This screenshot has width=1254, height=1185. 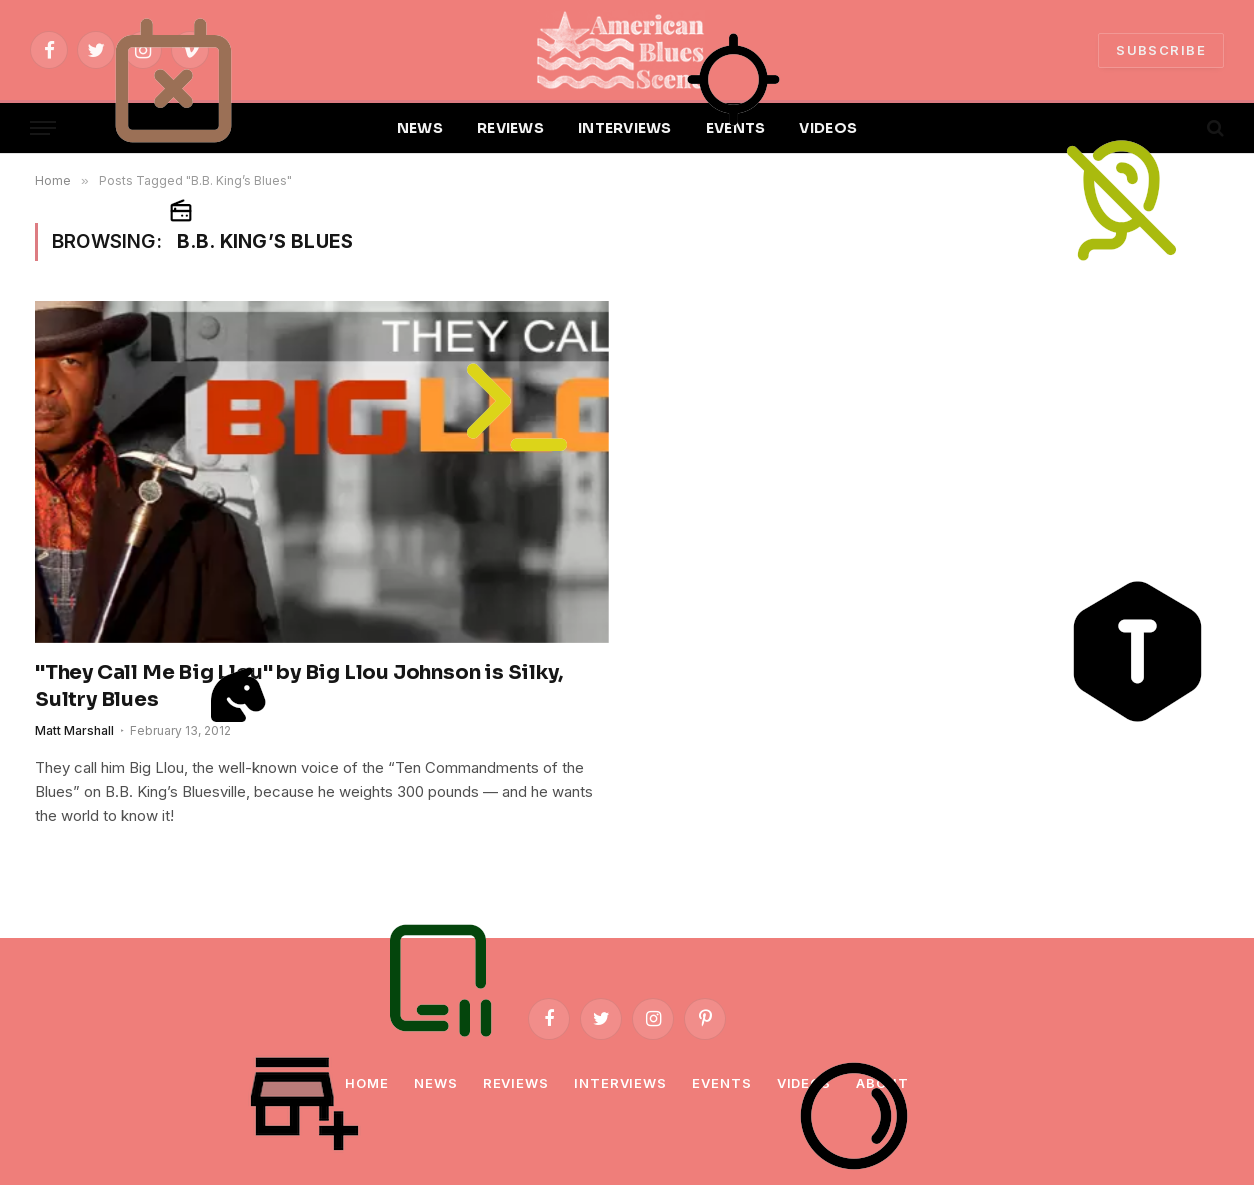 I want to click on disable party or celebration mode, so click(x=1121, y=200).